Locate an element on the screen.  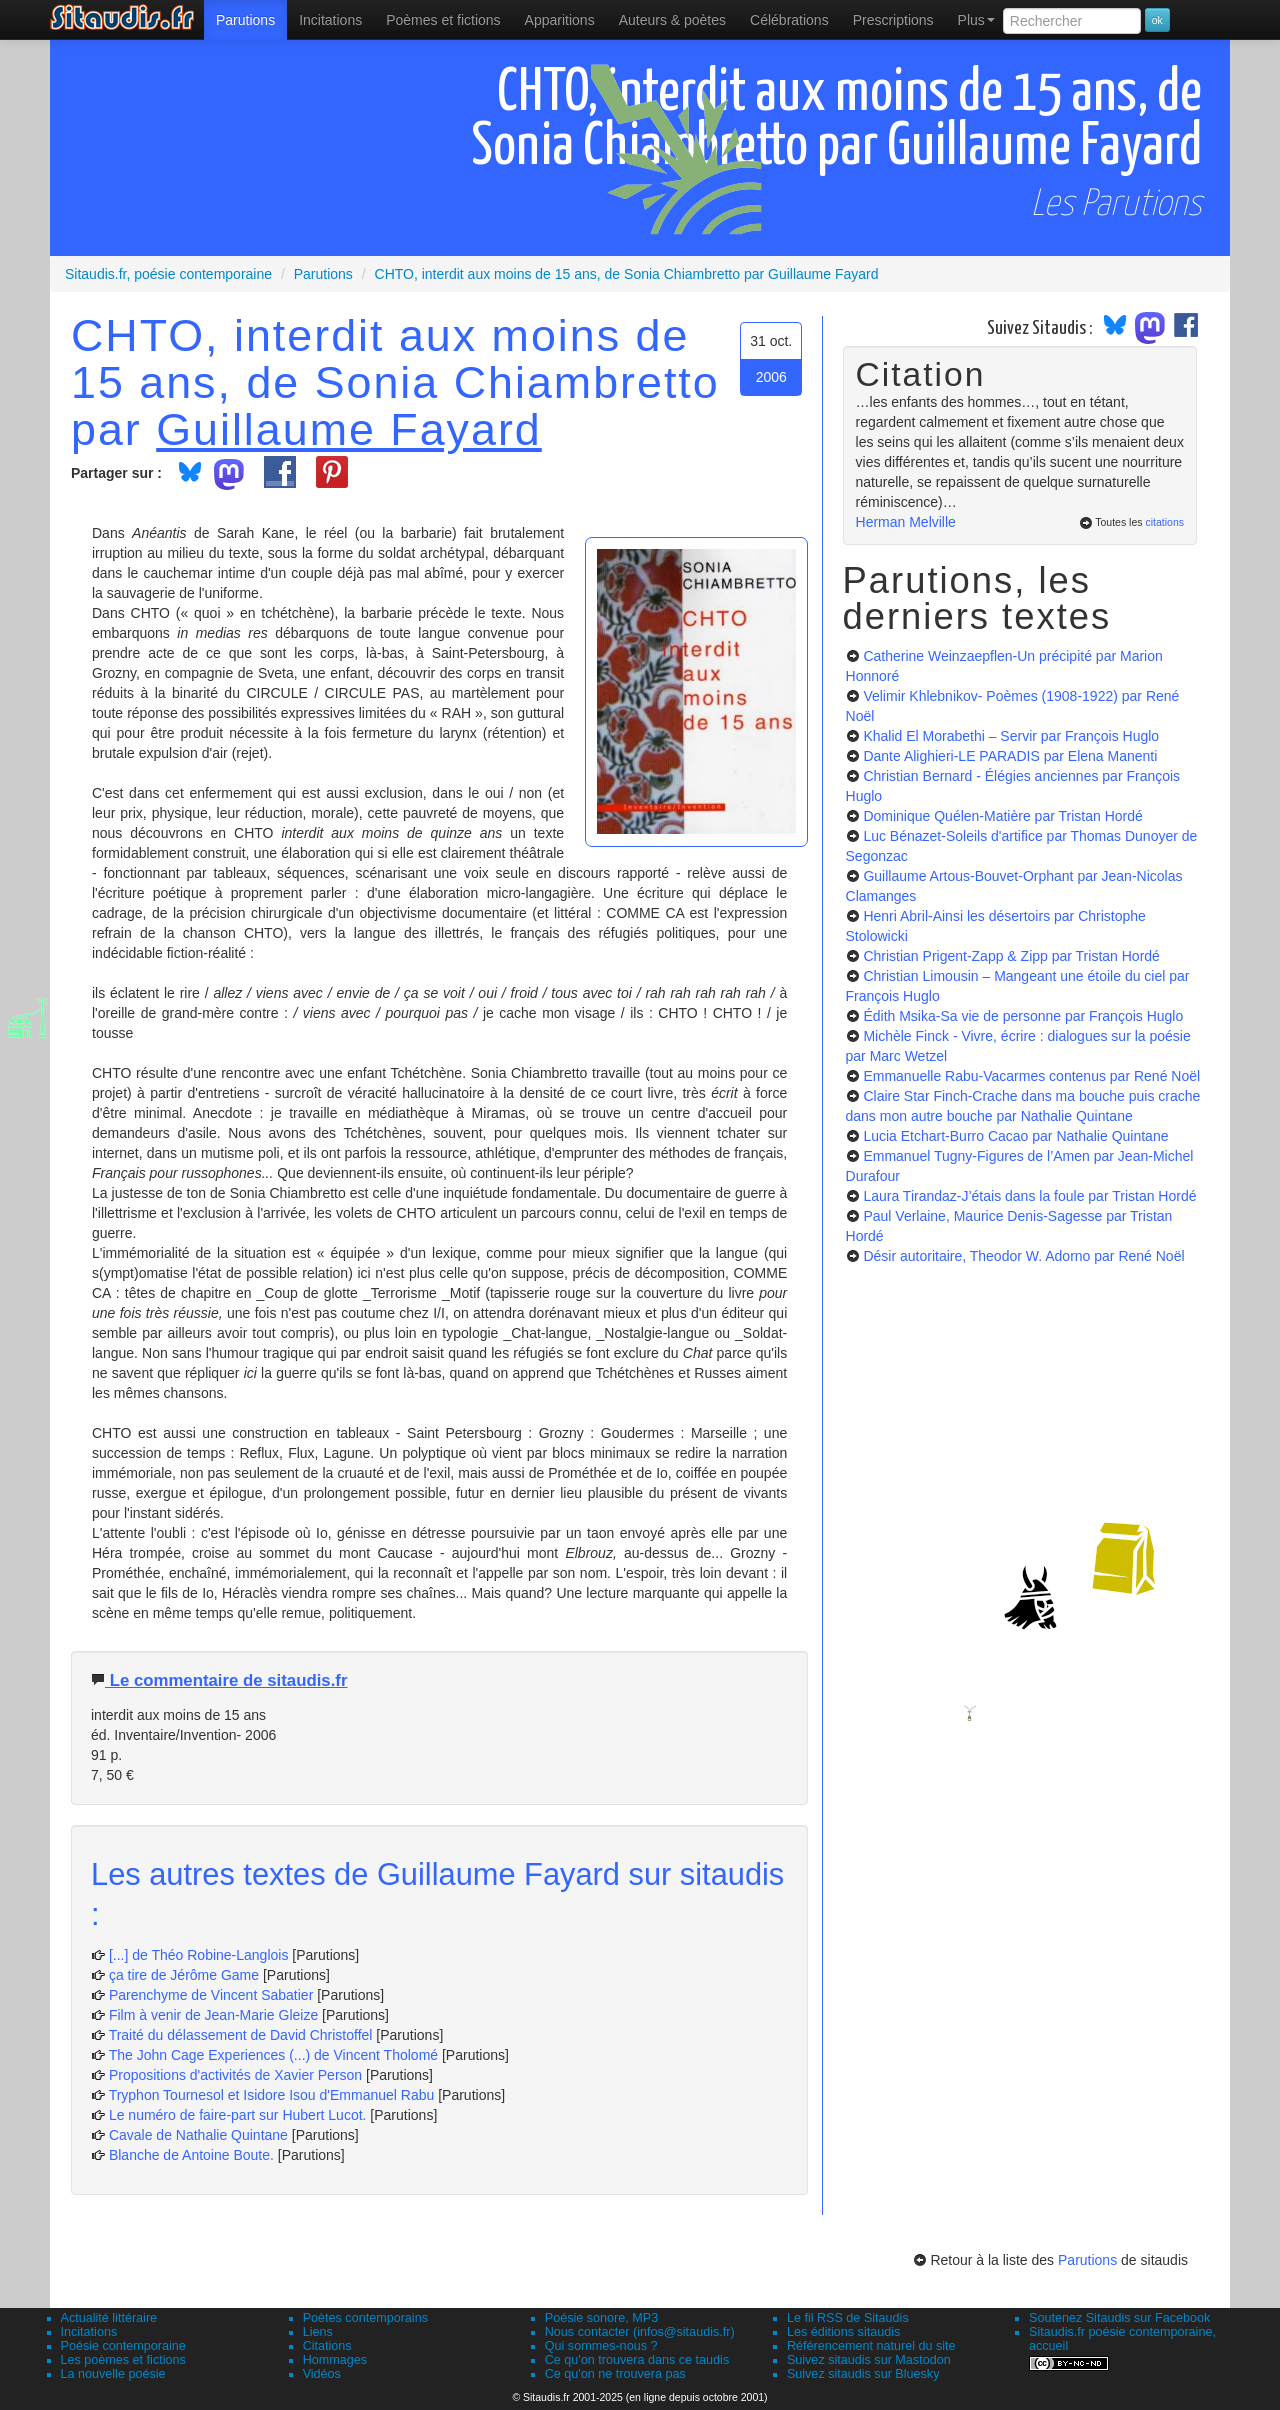
compress or zip files together is located at coordinates (969, 1713).